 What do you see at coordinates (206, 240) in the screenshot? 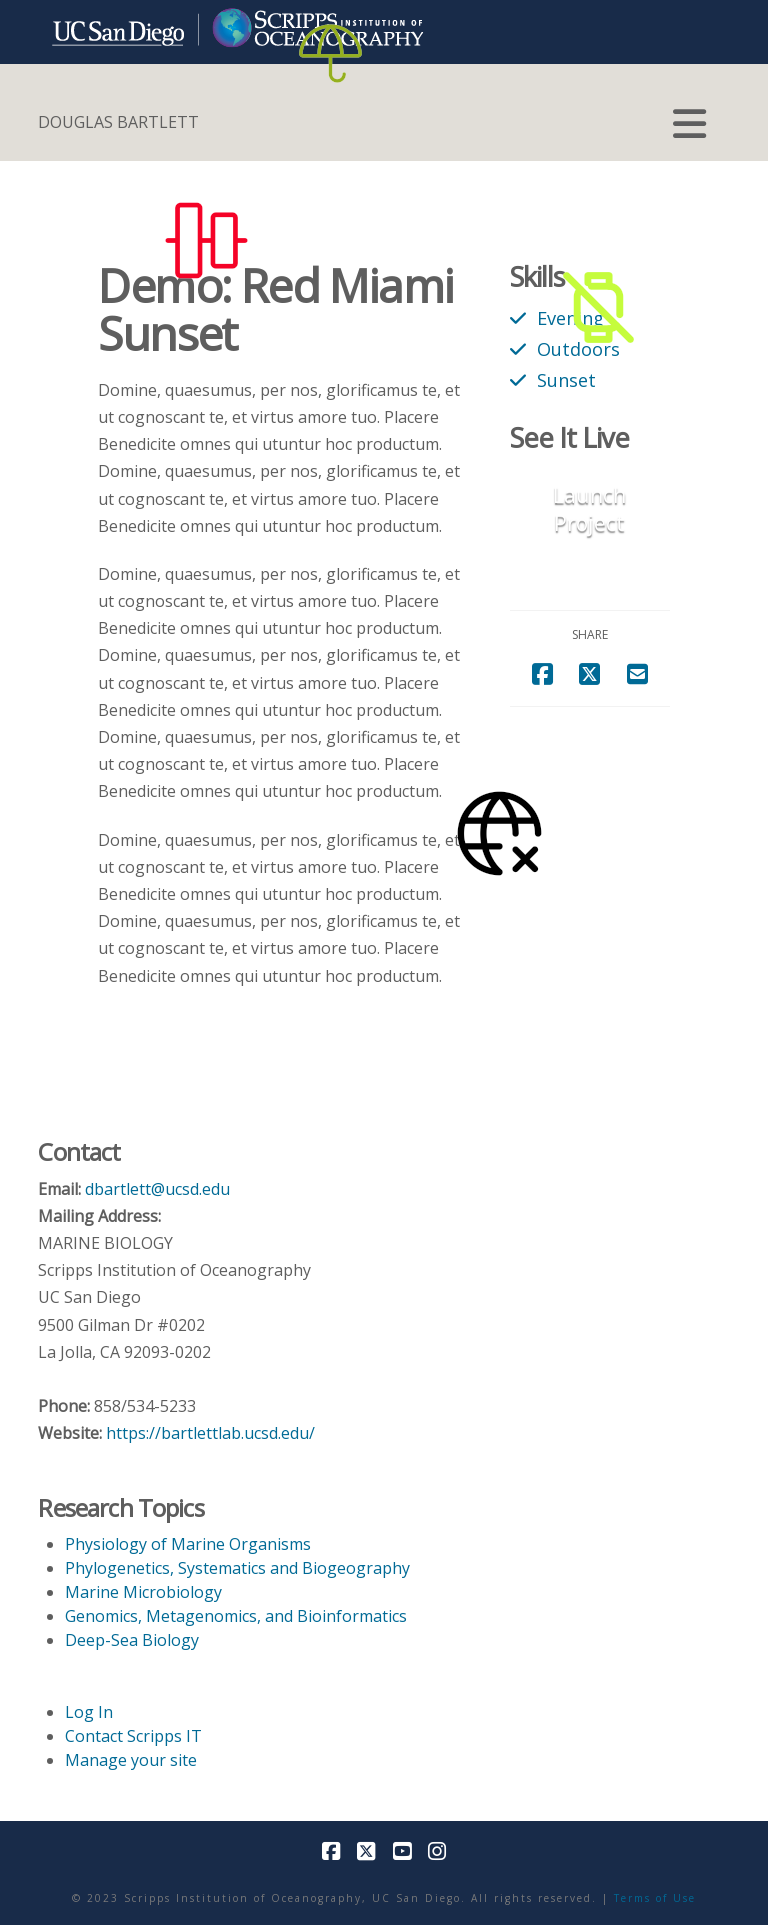
I see `align selected objects to vertical center` at bounding box center [206, 240].